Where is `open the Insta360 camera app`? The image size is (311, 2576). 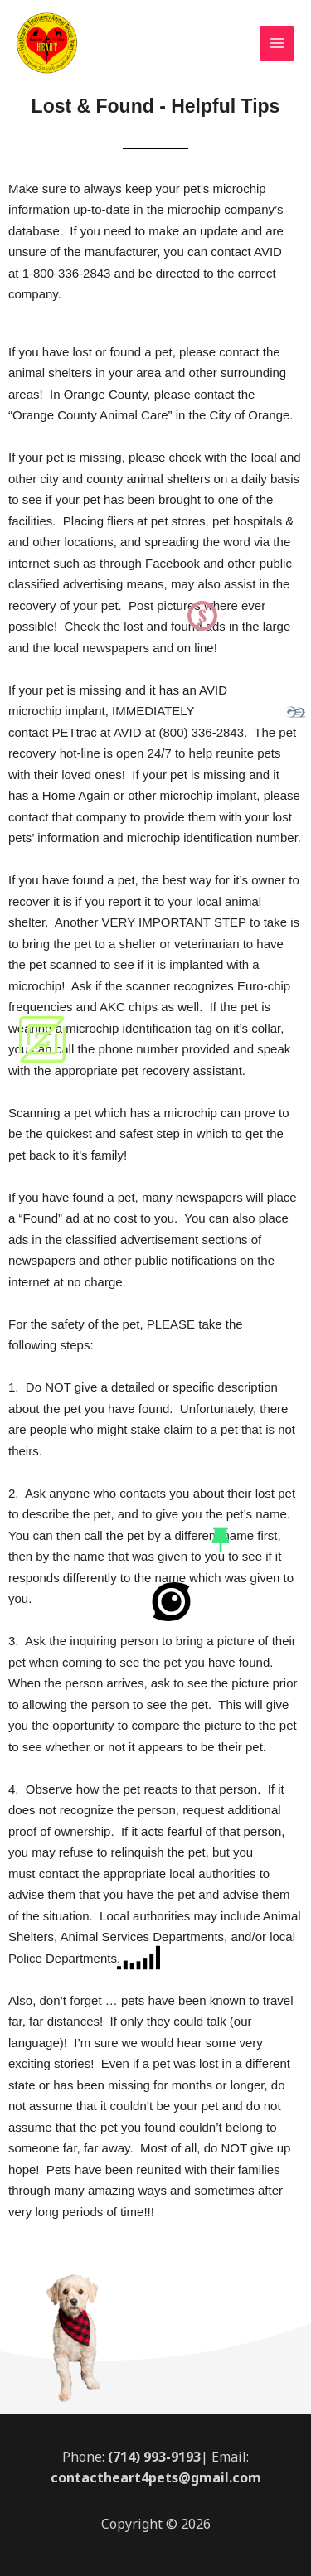
open the Insta360 camera app is located at coordinates (171, 1601).